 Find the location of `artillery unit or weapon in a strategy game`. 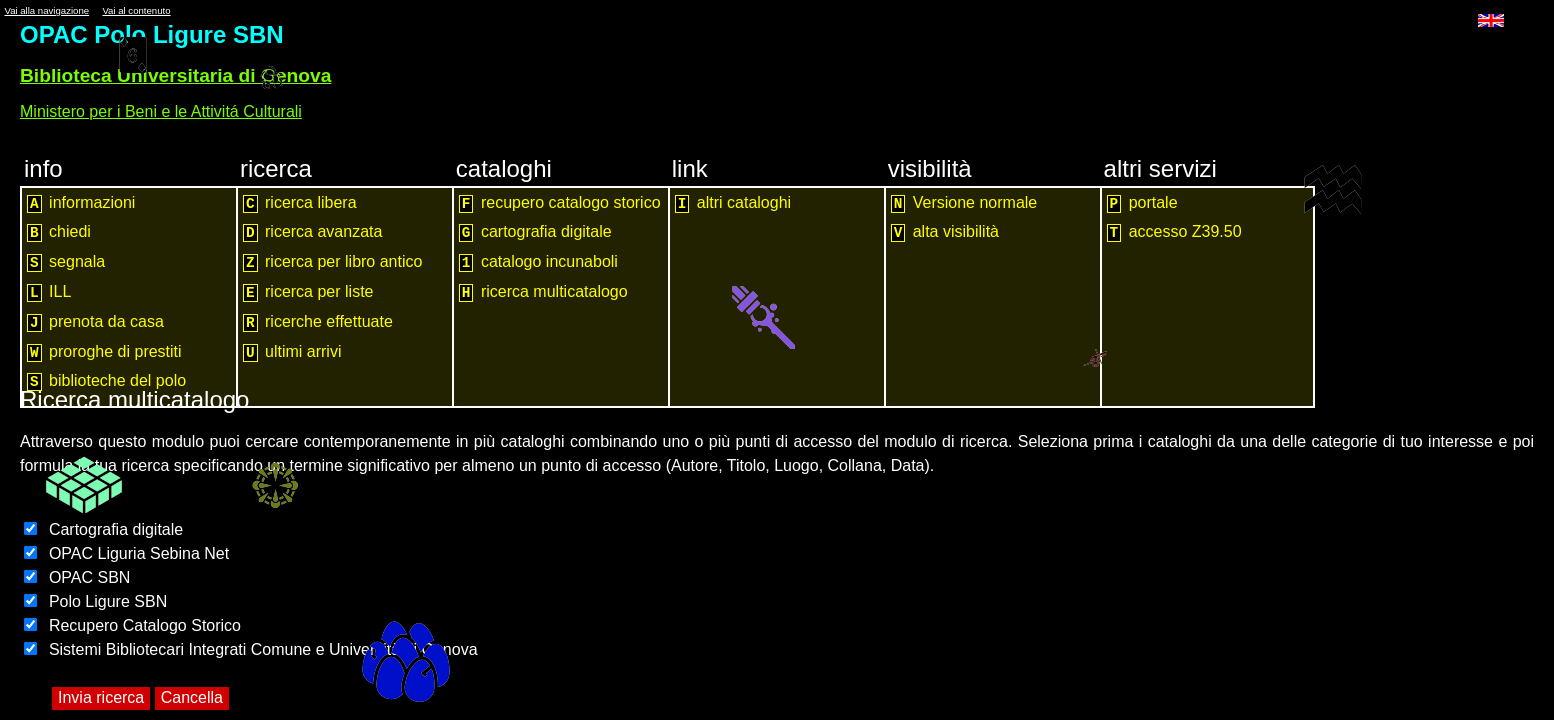

artillery unit or weapon in a strategy game is located at coordinates (1095, 354).